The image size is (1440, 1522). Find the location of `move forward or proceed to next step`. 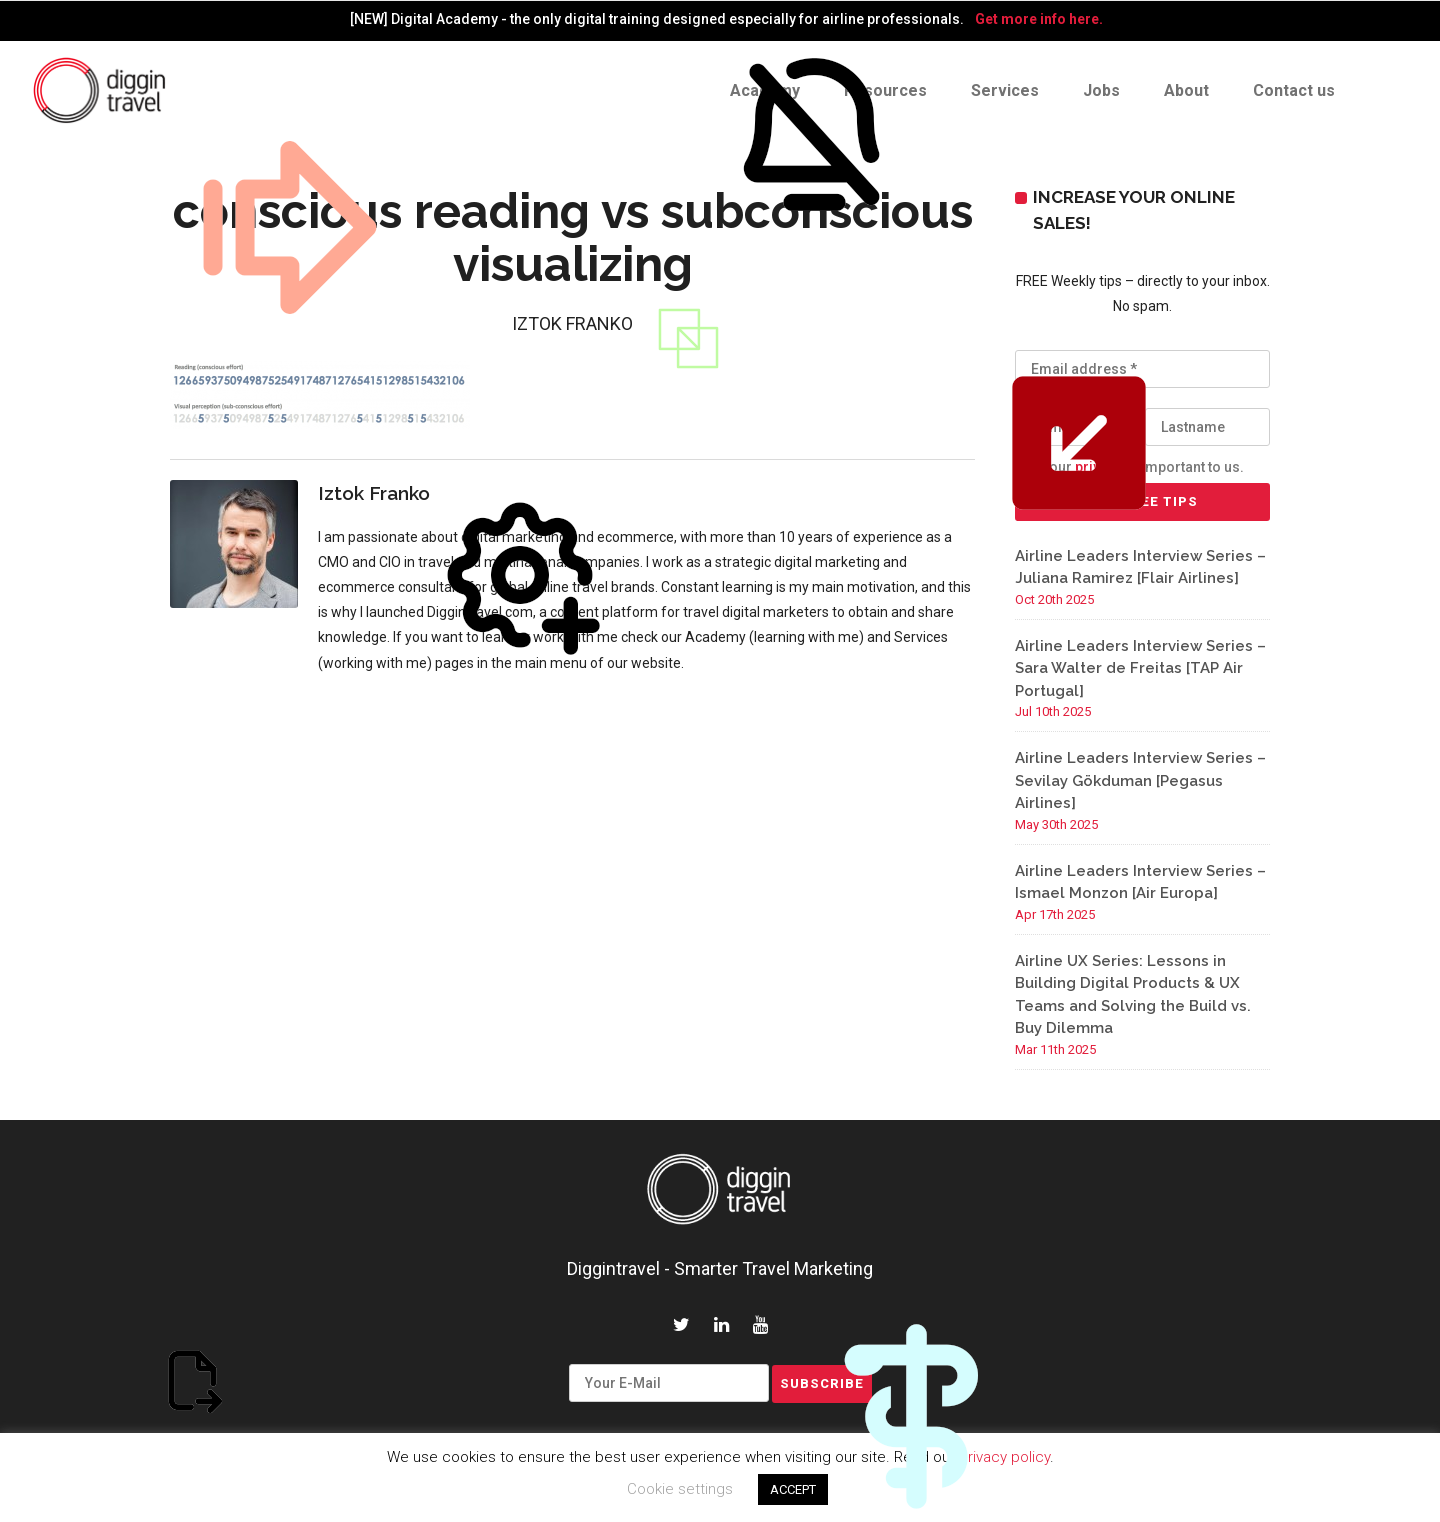

move forward or proceed to next step is located at coordinates (283, 227).